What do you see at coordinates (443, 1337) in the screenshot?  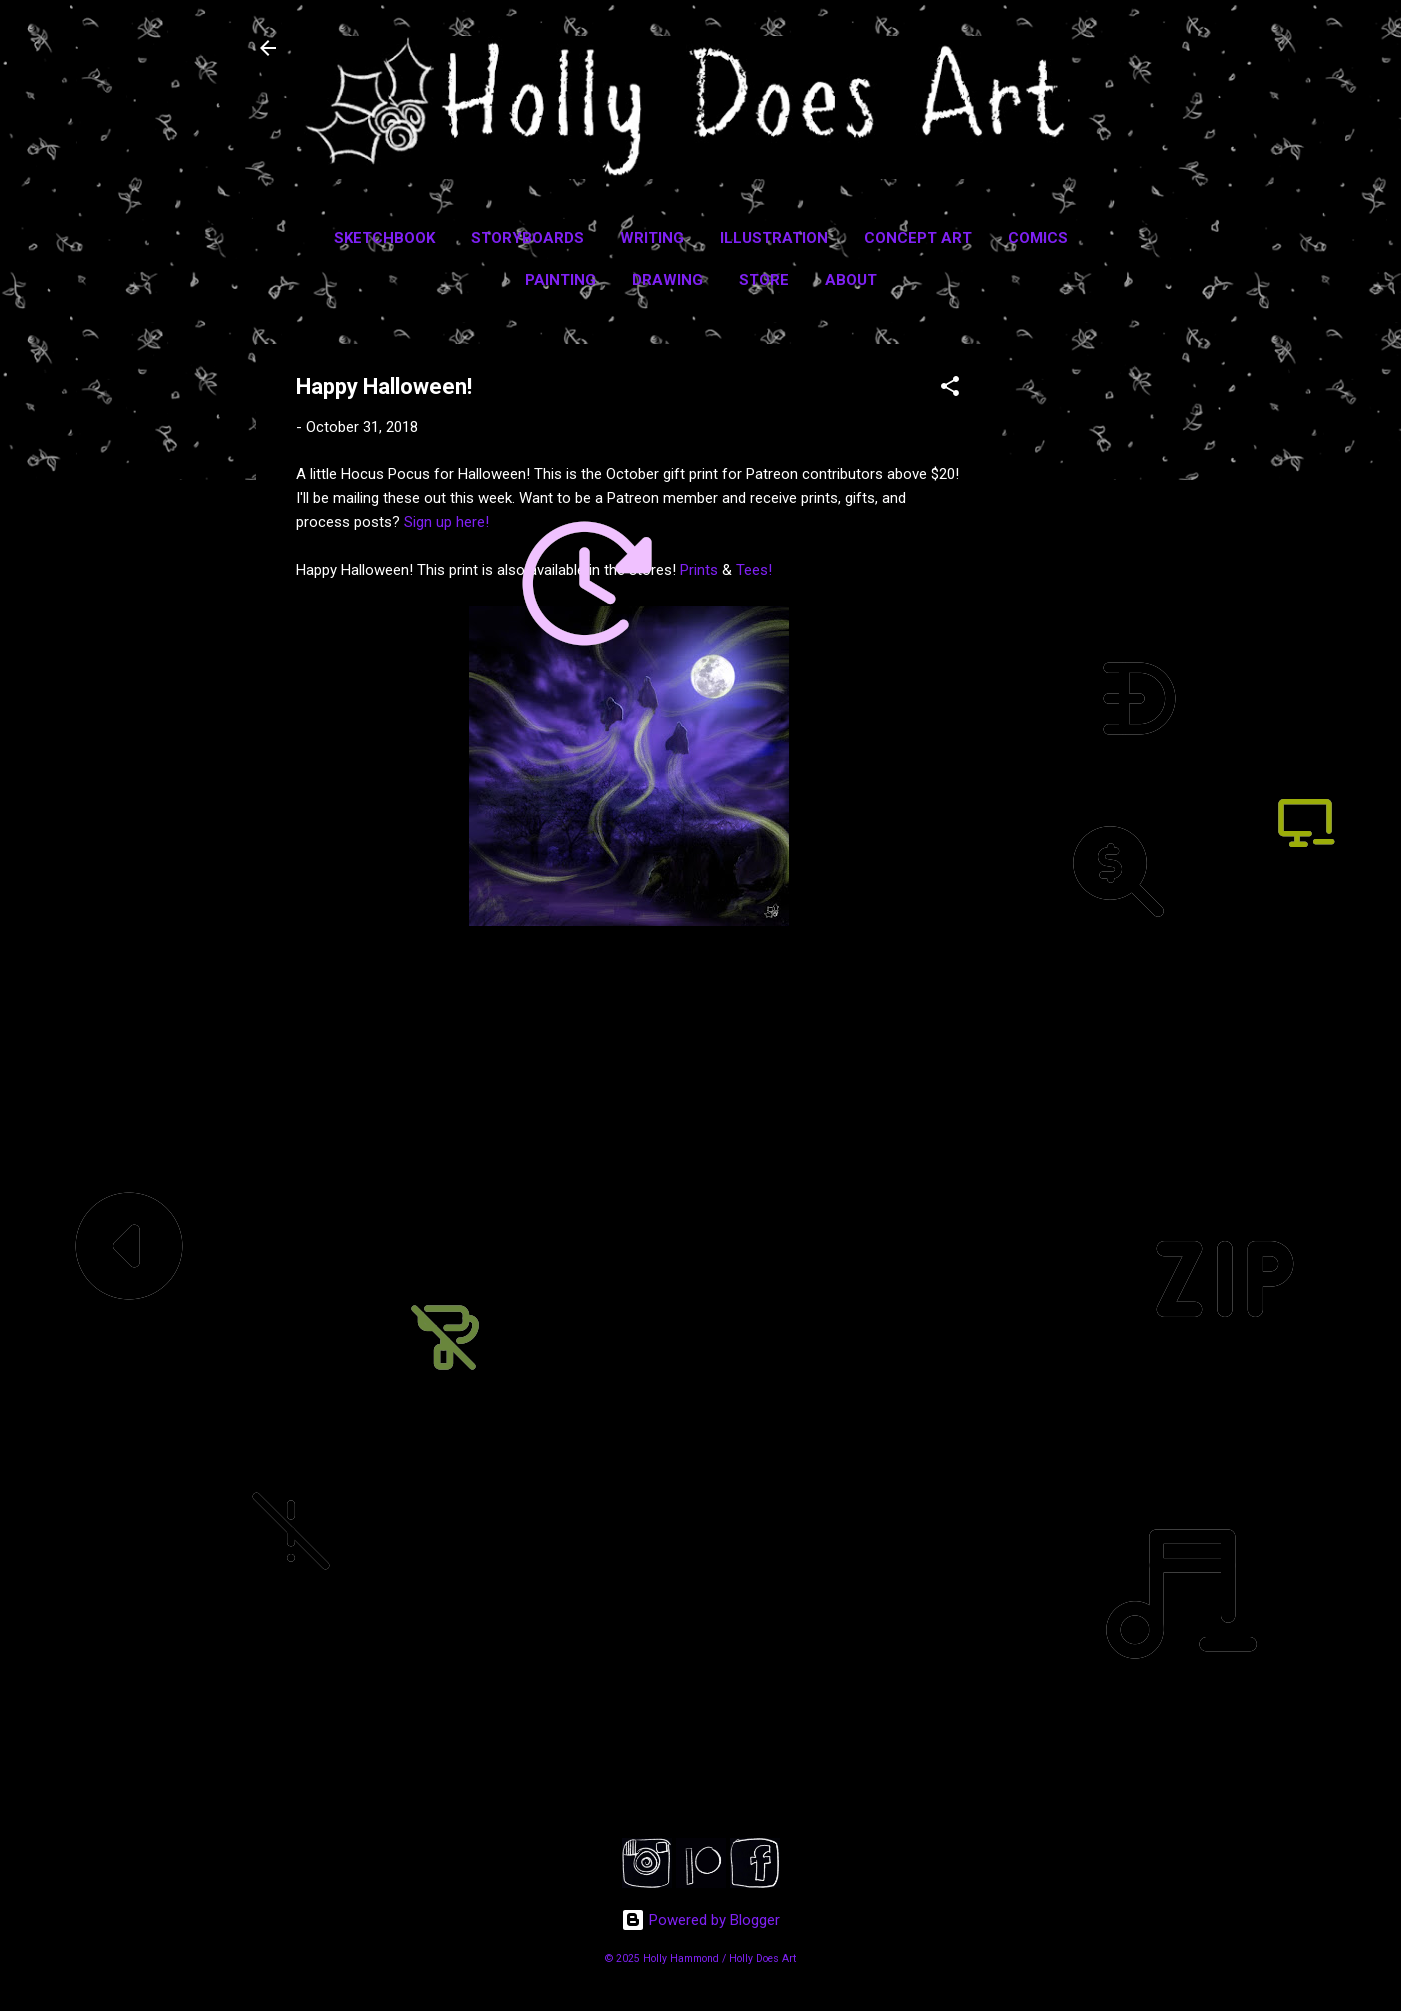 I see `disable paint or fill tool` at bounding box center [443, 1337].